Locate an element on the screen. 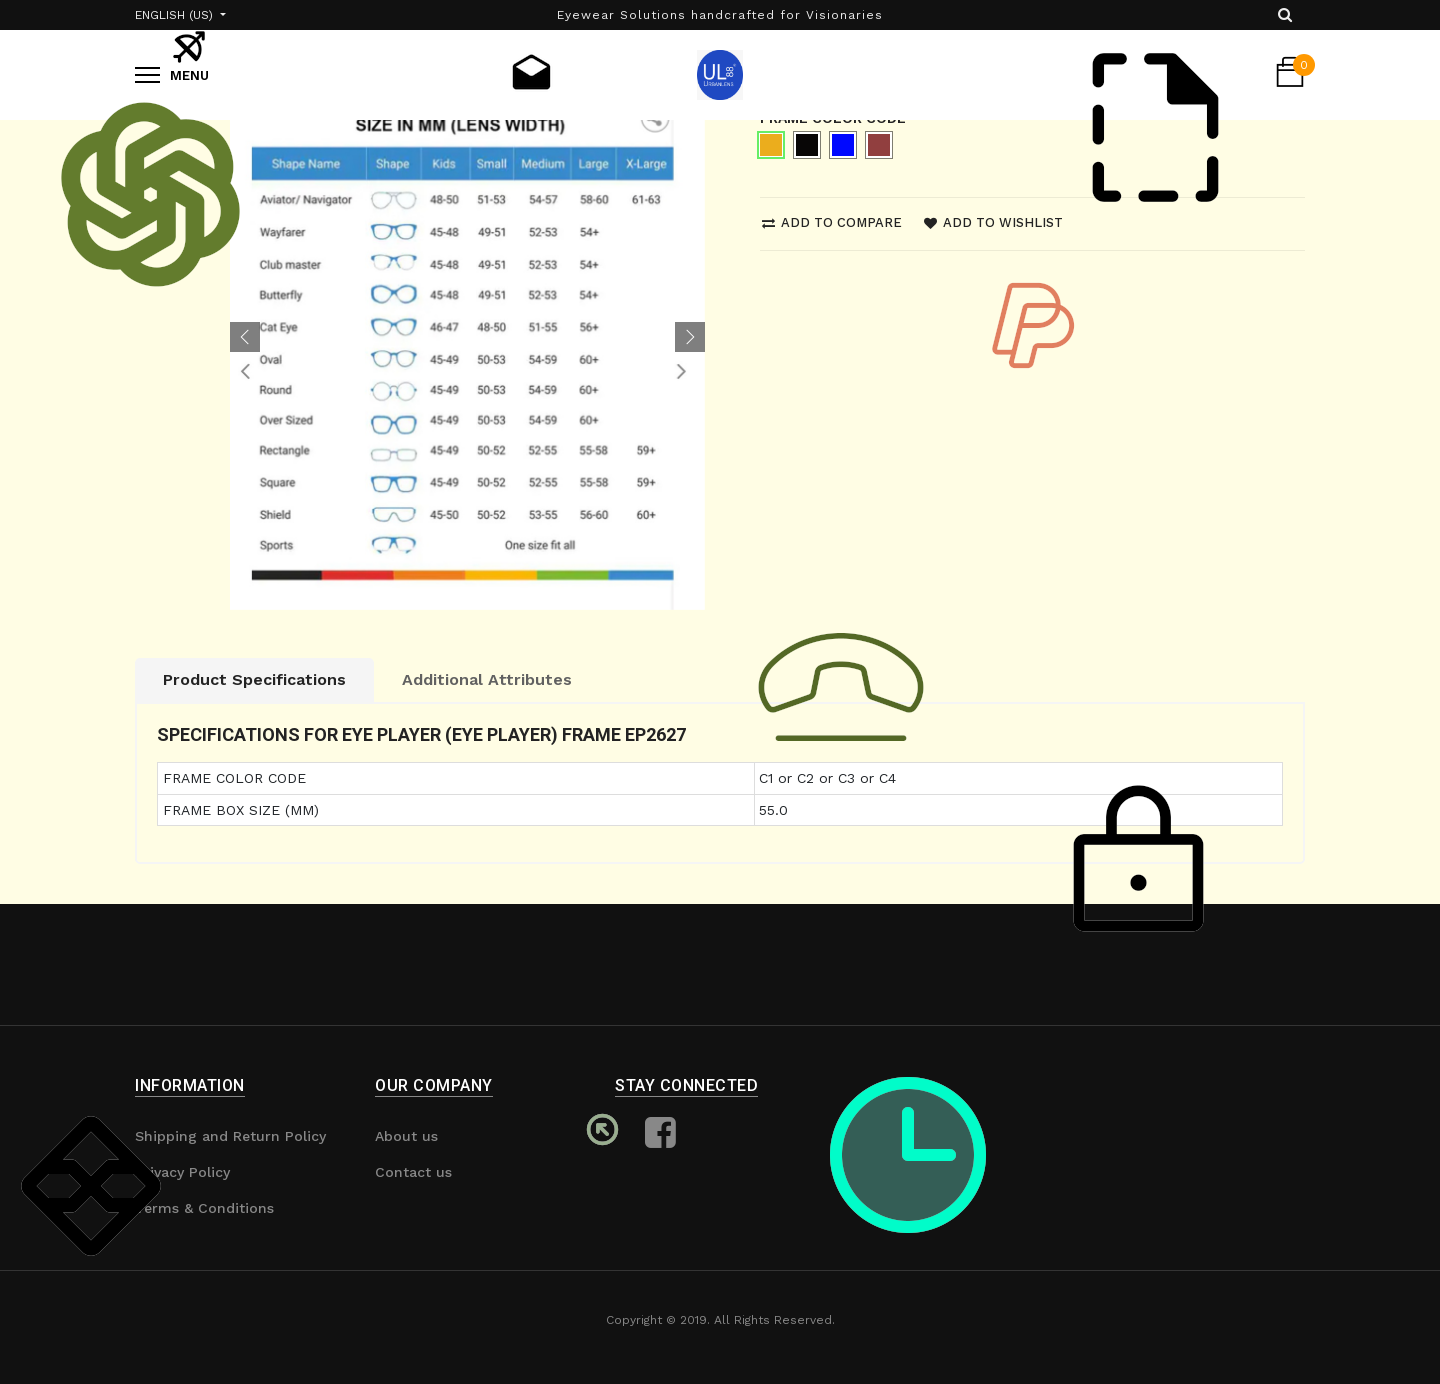  view current time is located at coordinates (908, 1155).